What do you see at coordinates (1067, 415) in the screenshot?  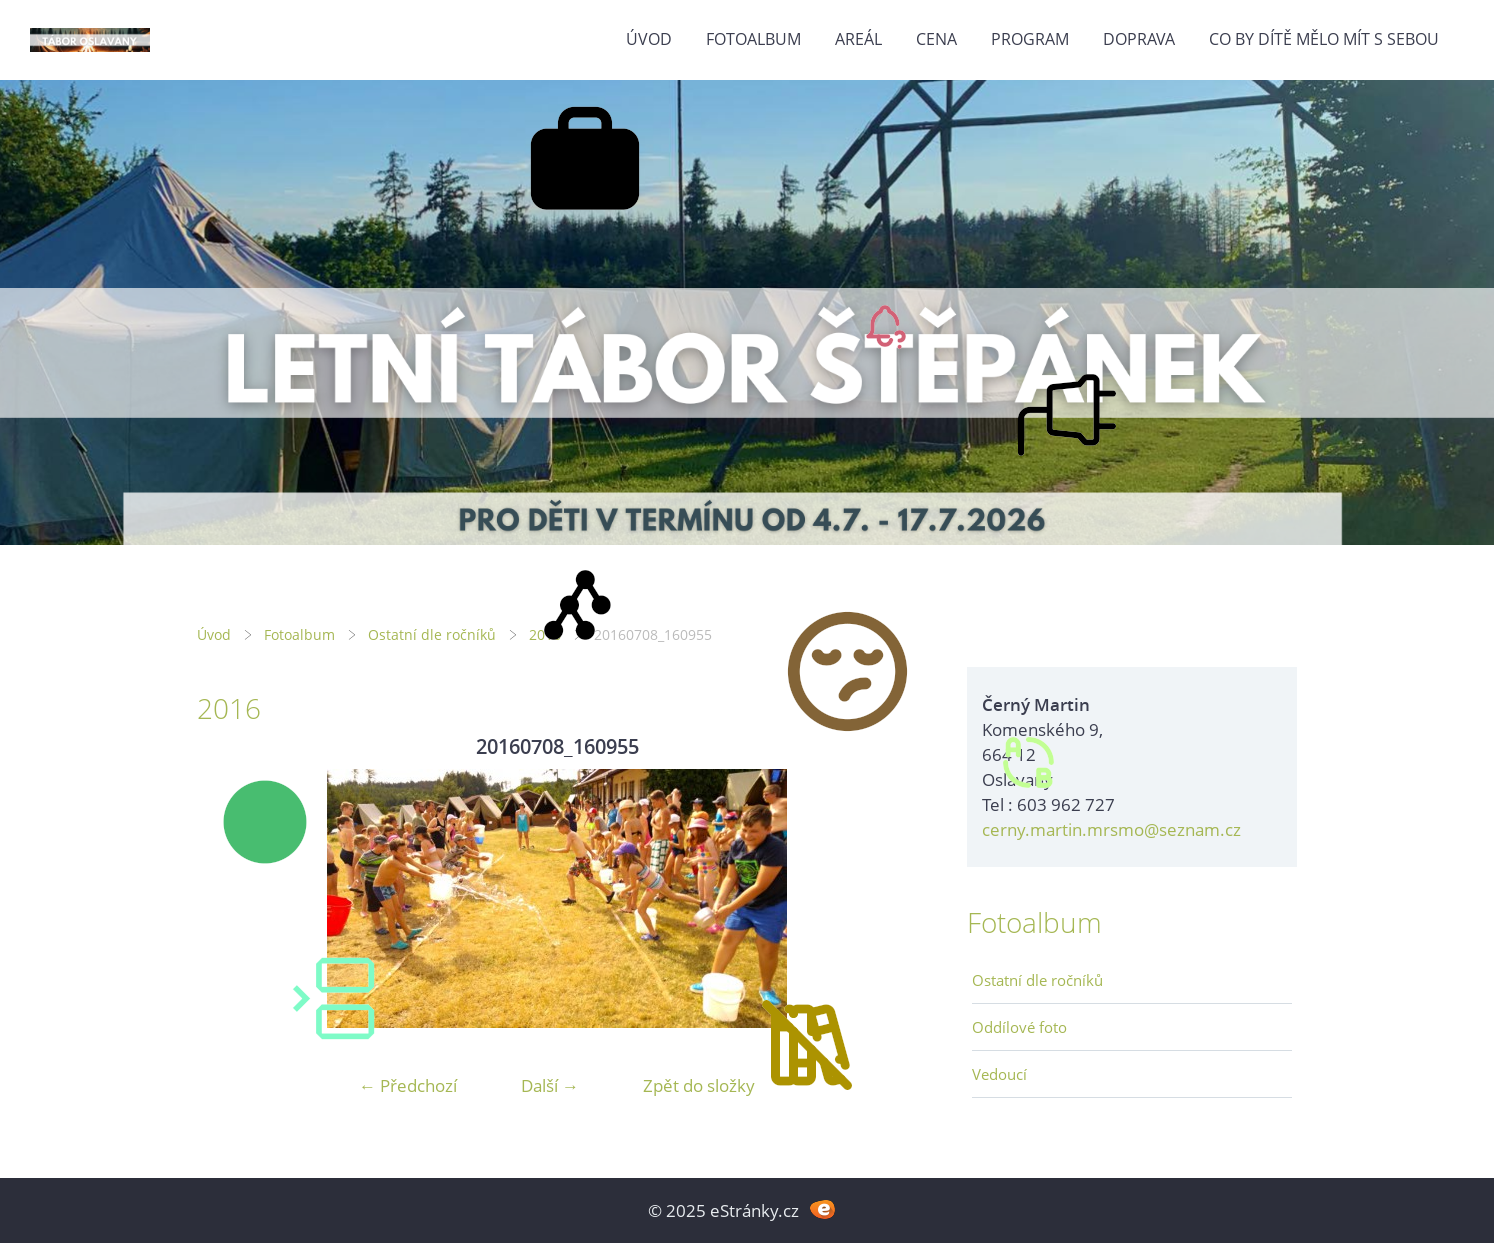 I see `connect a plugin or extension` at bounding box center [1067, 415].